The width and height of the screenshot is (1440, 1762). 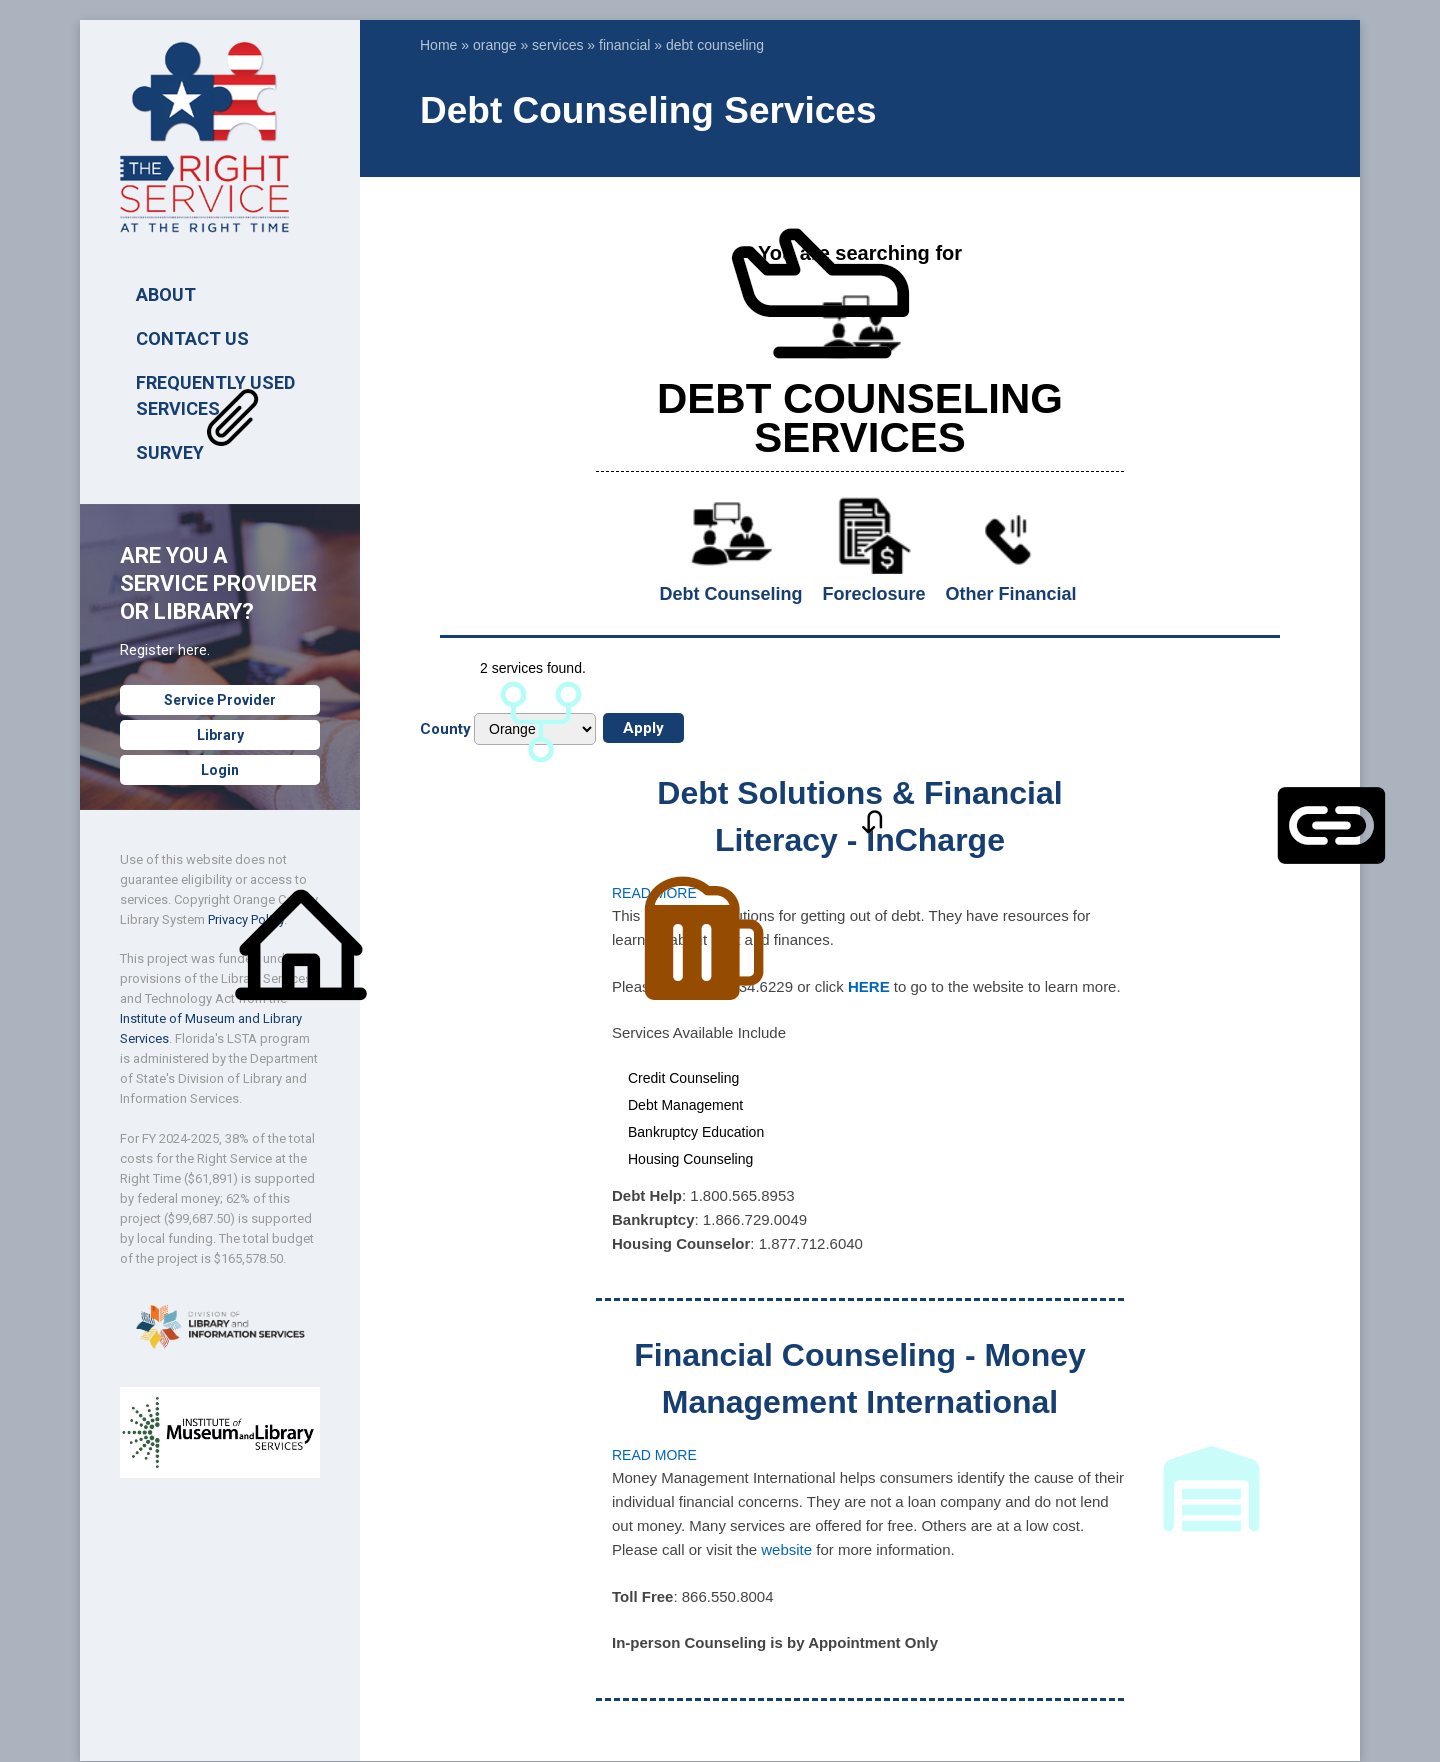 What do you see at coordinates (873, 822) in the screenshot?
I see `undo or reverse last action` at bounding box center [873, 822].